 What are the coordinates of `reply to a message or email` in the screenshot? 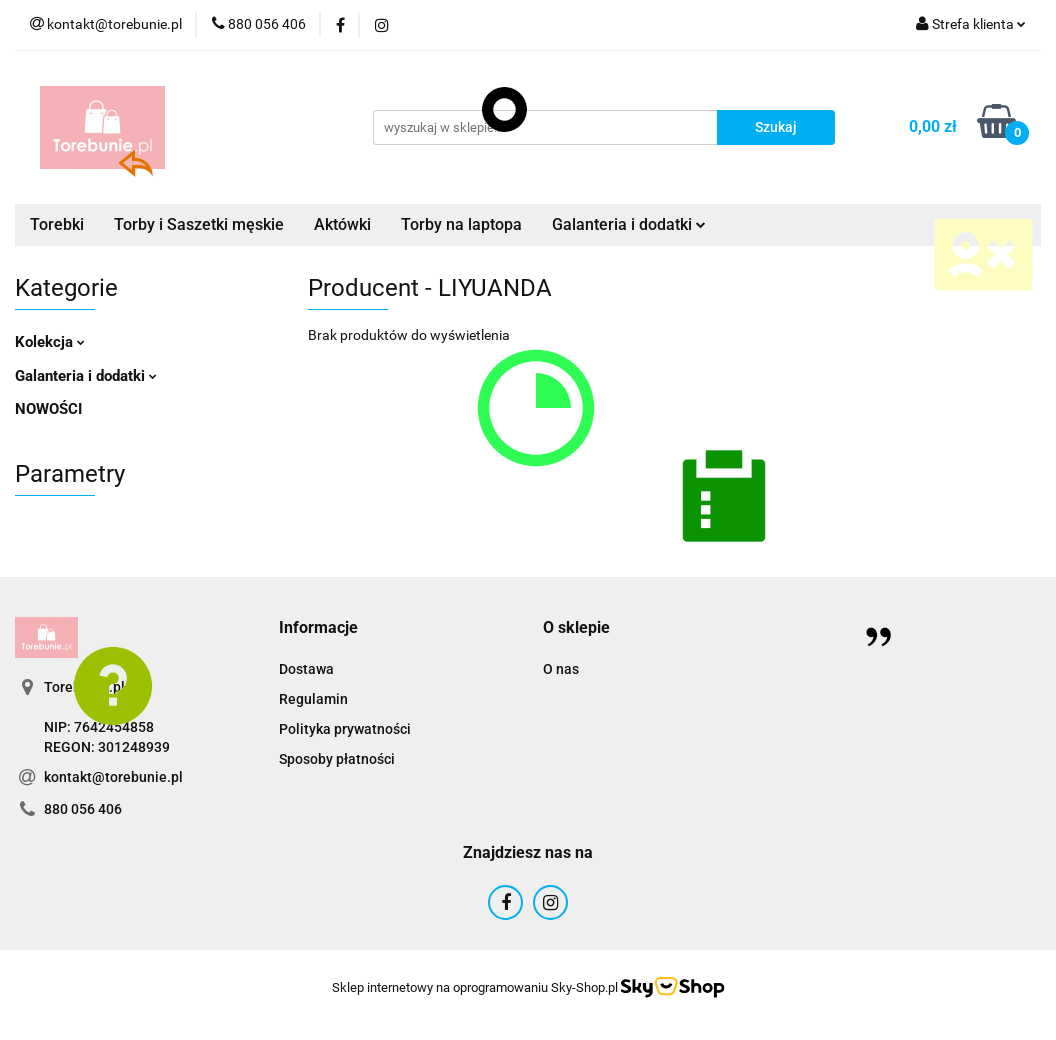 It's located at (137, 163).